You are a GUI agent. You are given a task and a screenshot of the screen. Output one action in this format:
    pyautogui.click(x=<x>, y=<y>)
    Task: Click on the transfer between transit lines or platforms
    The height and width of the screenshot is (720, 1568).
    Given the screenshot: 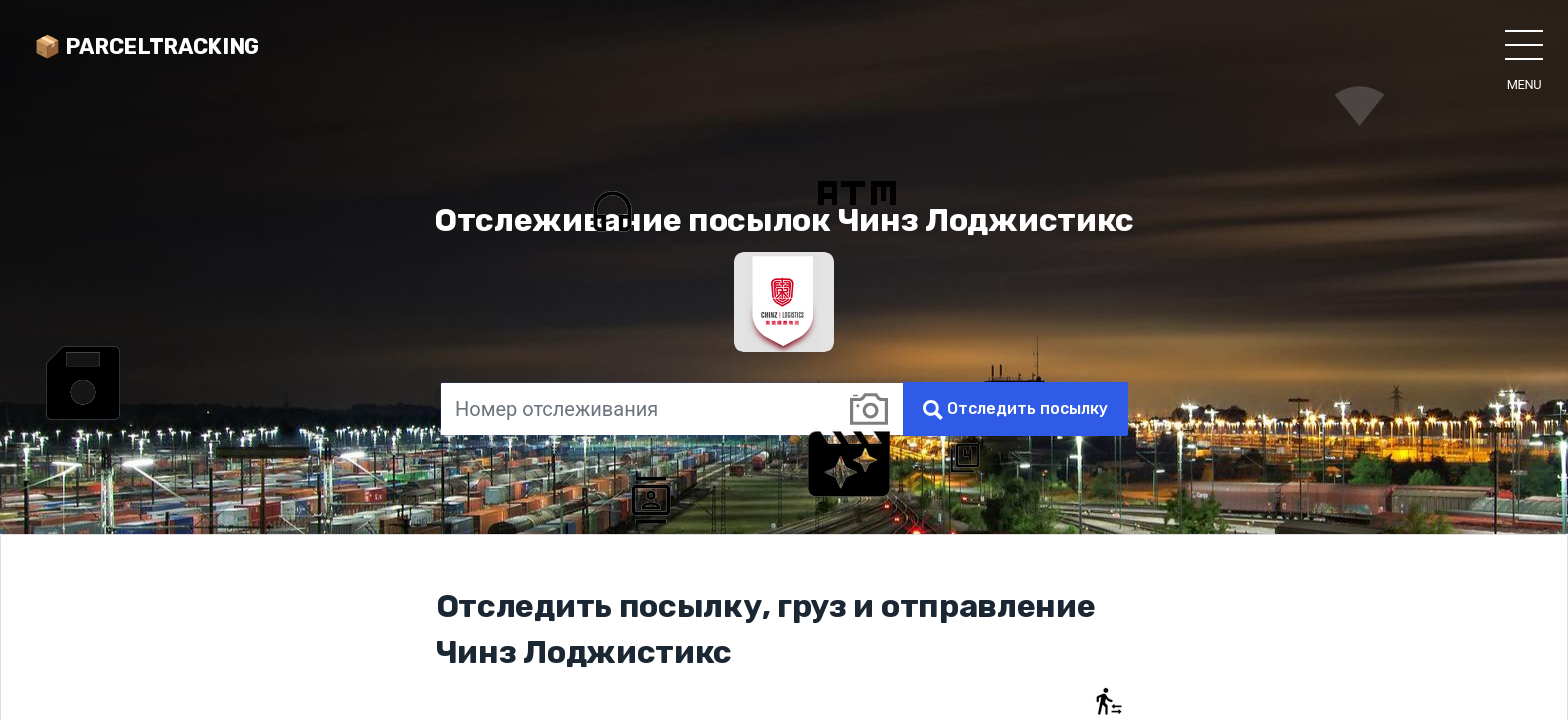 What is the action you would take?
    pyautogui.click(x=1109, y=701)
    